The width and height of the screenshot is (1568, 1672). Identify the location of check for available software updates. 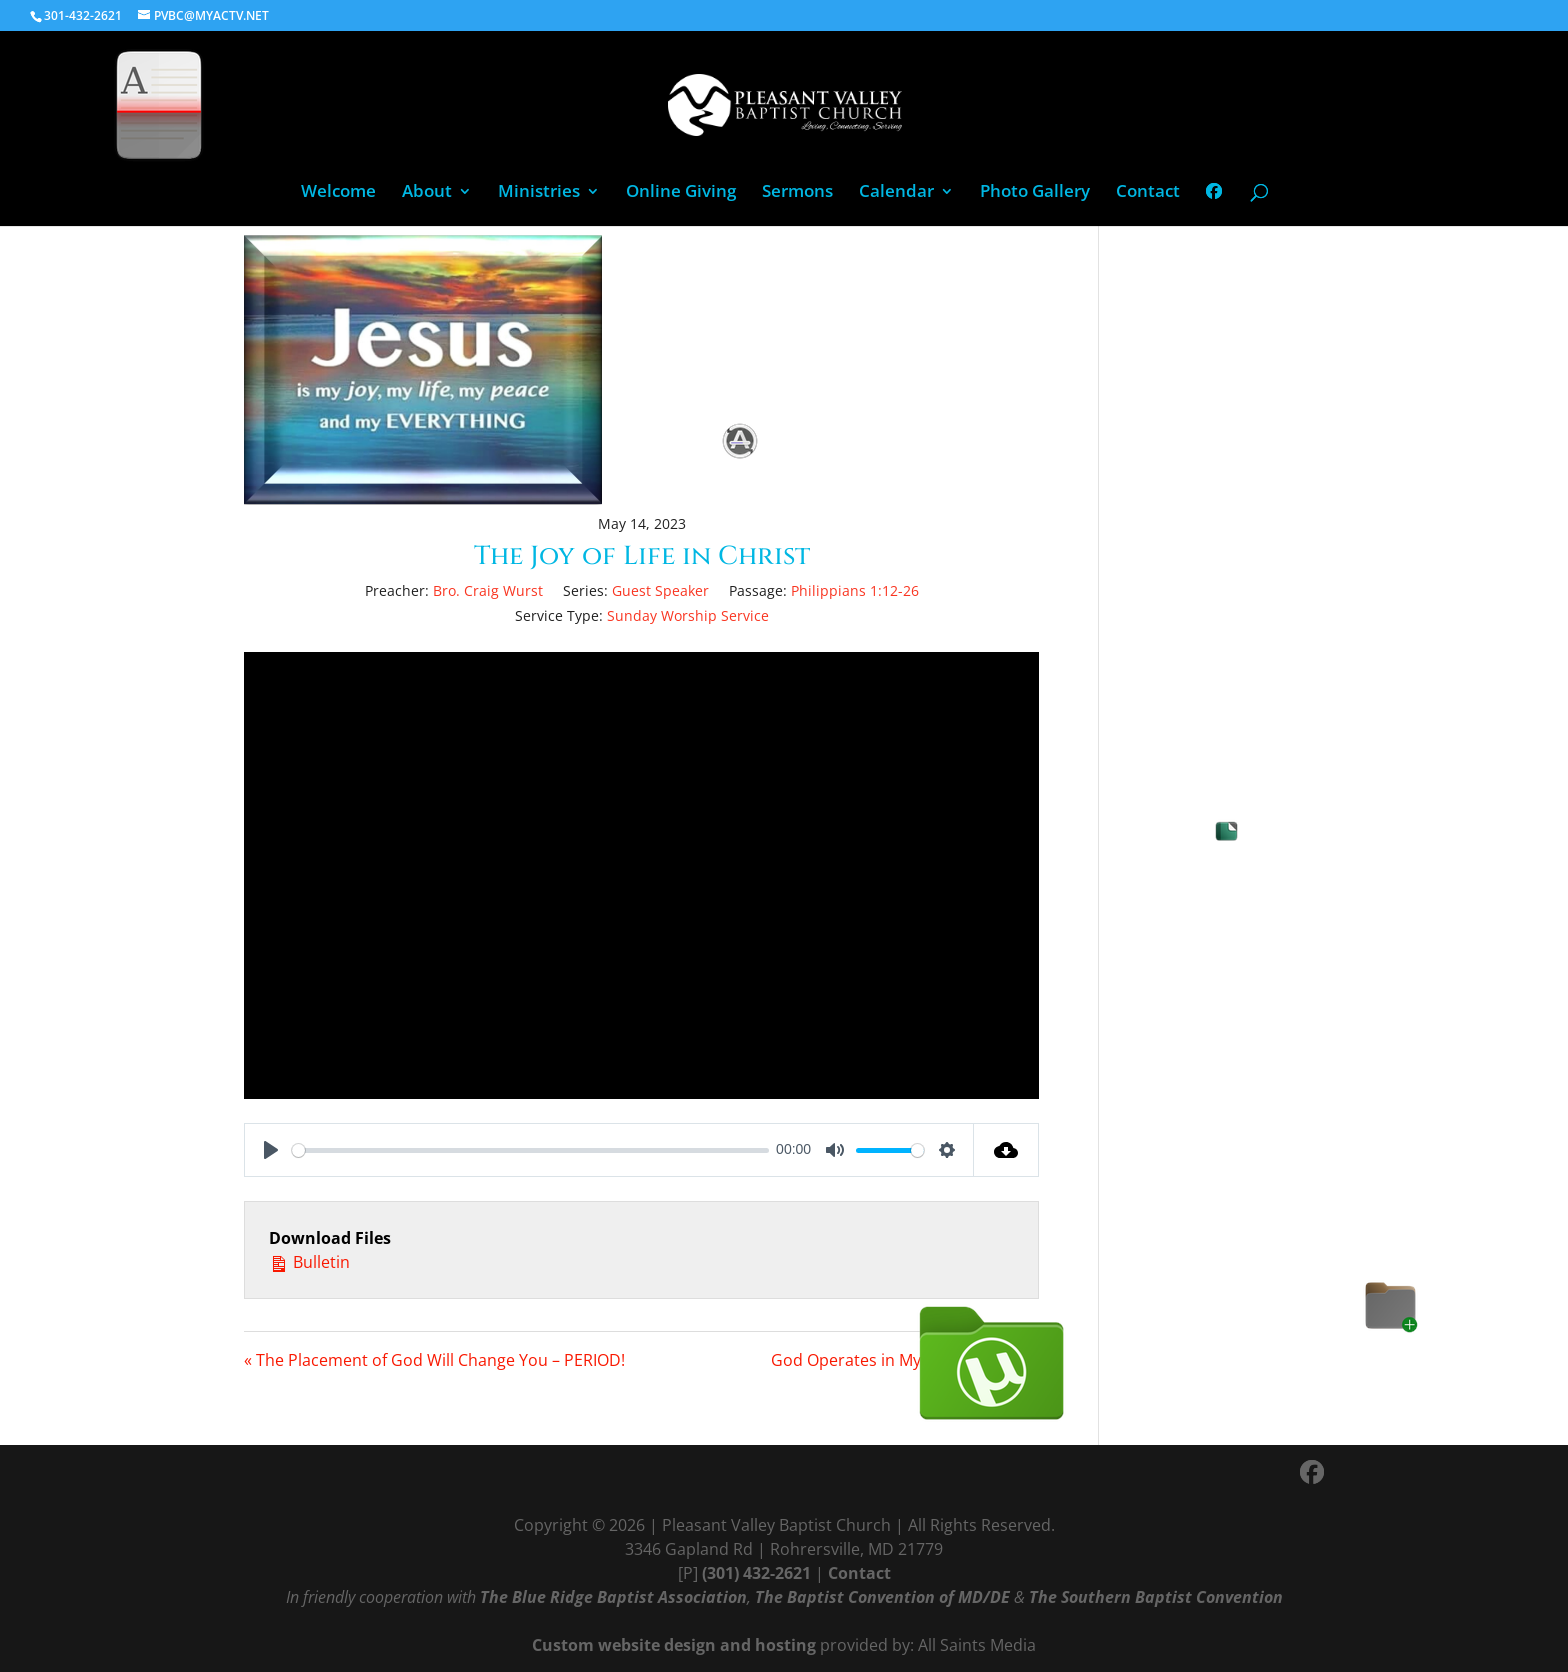
(740, 441).